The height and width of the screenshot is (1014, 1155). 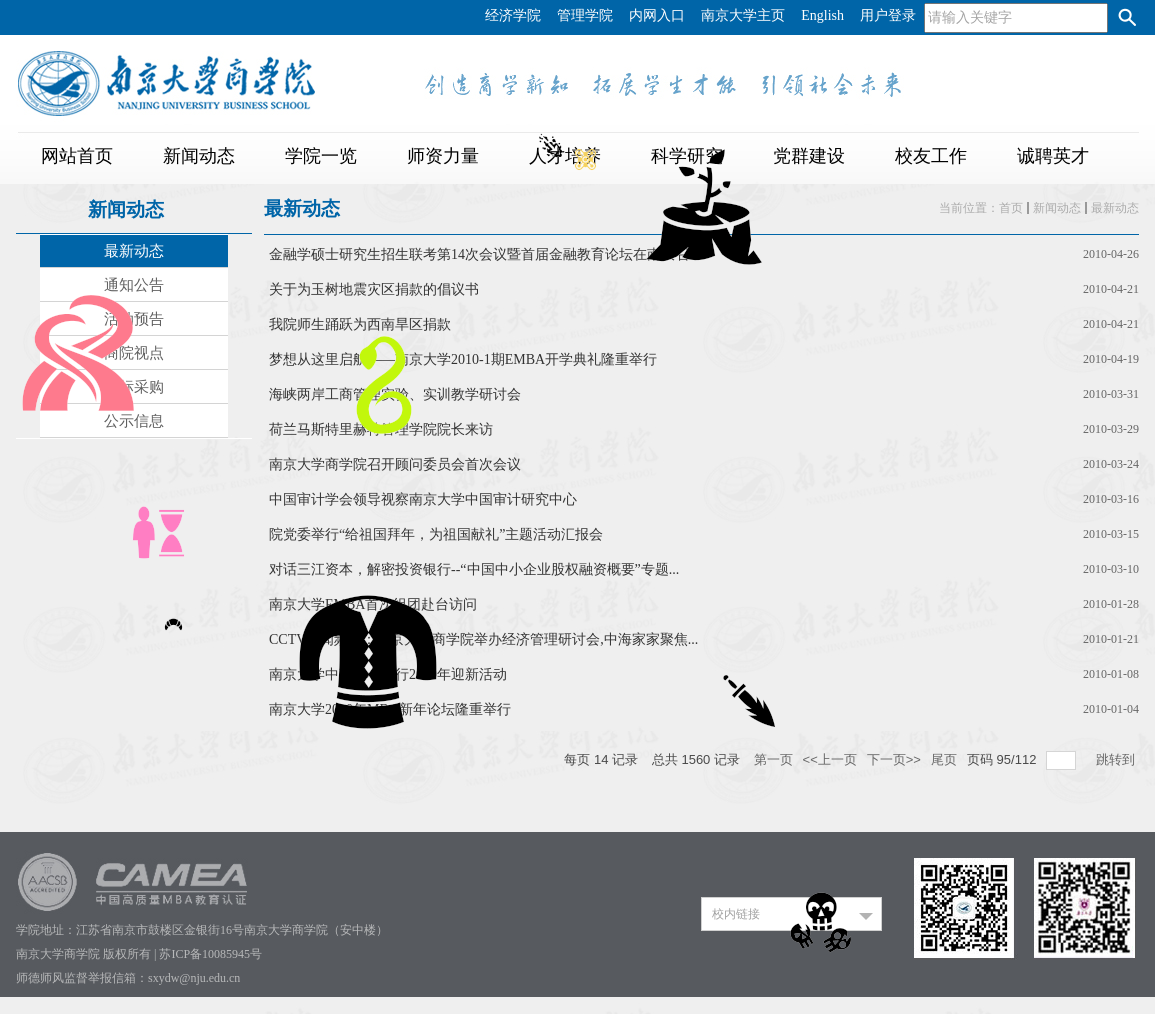 What do you see at coordinates (585, 159) in the screenshot?
I see `a network or connected nodes icon` at bounding box center [585, 159].